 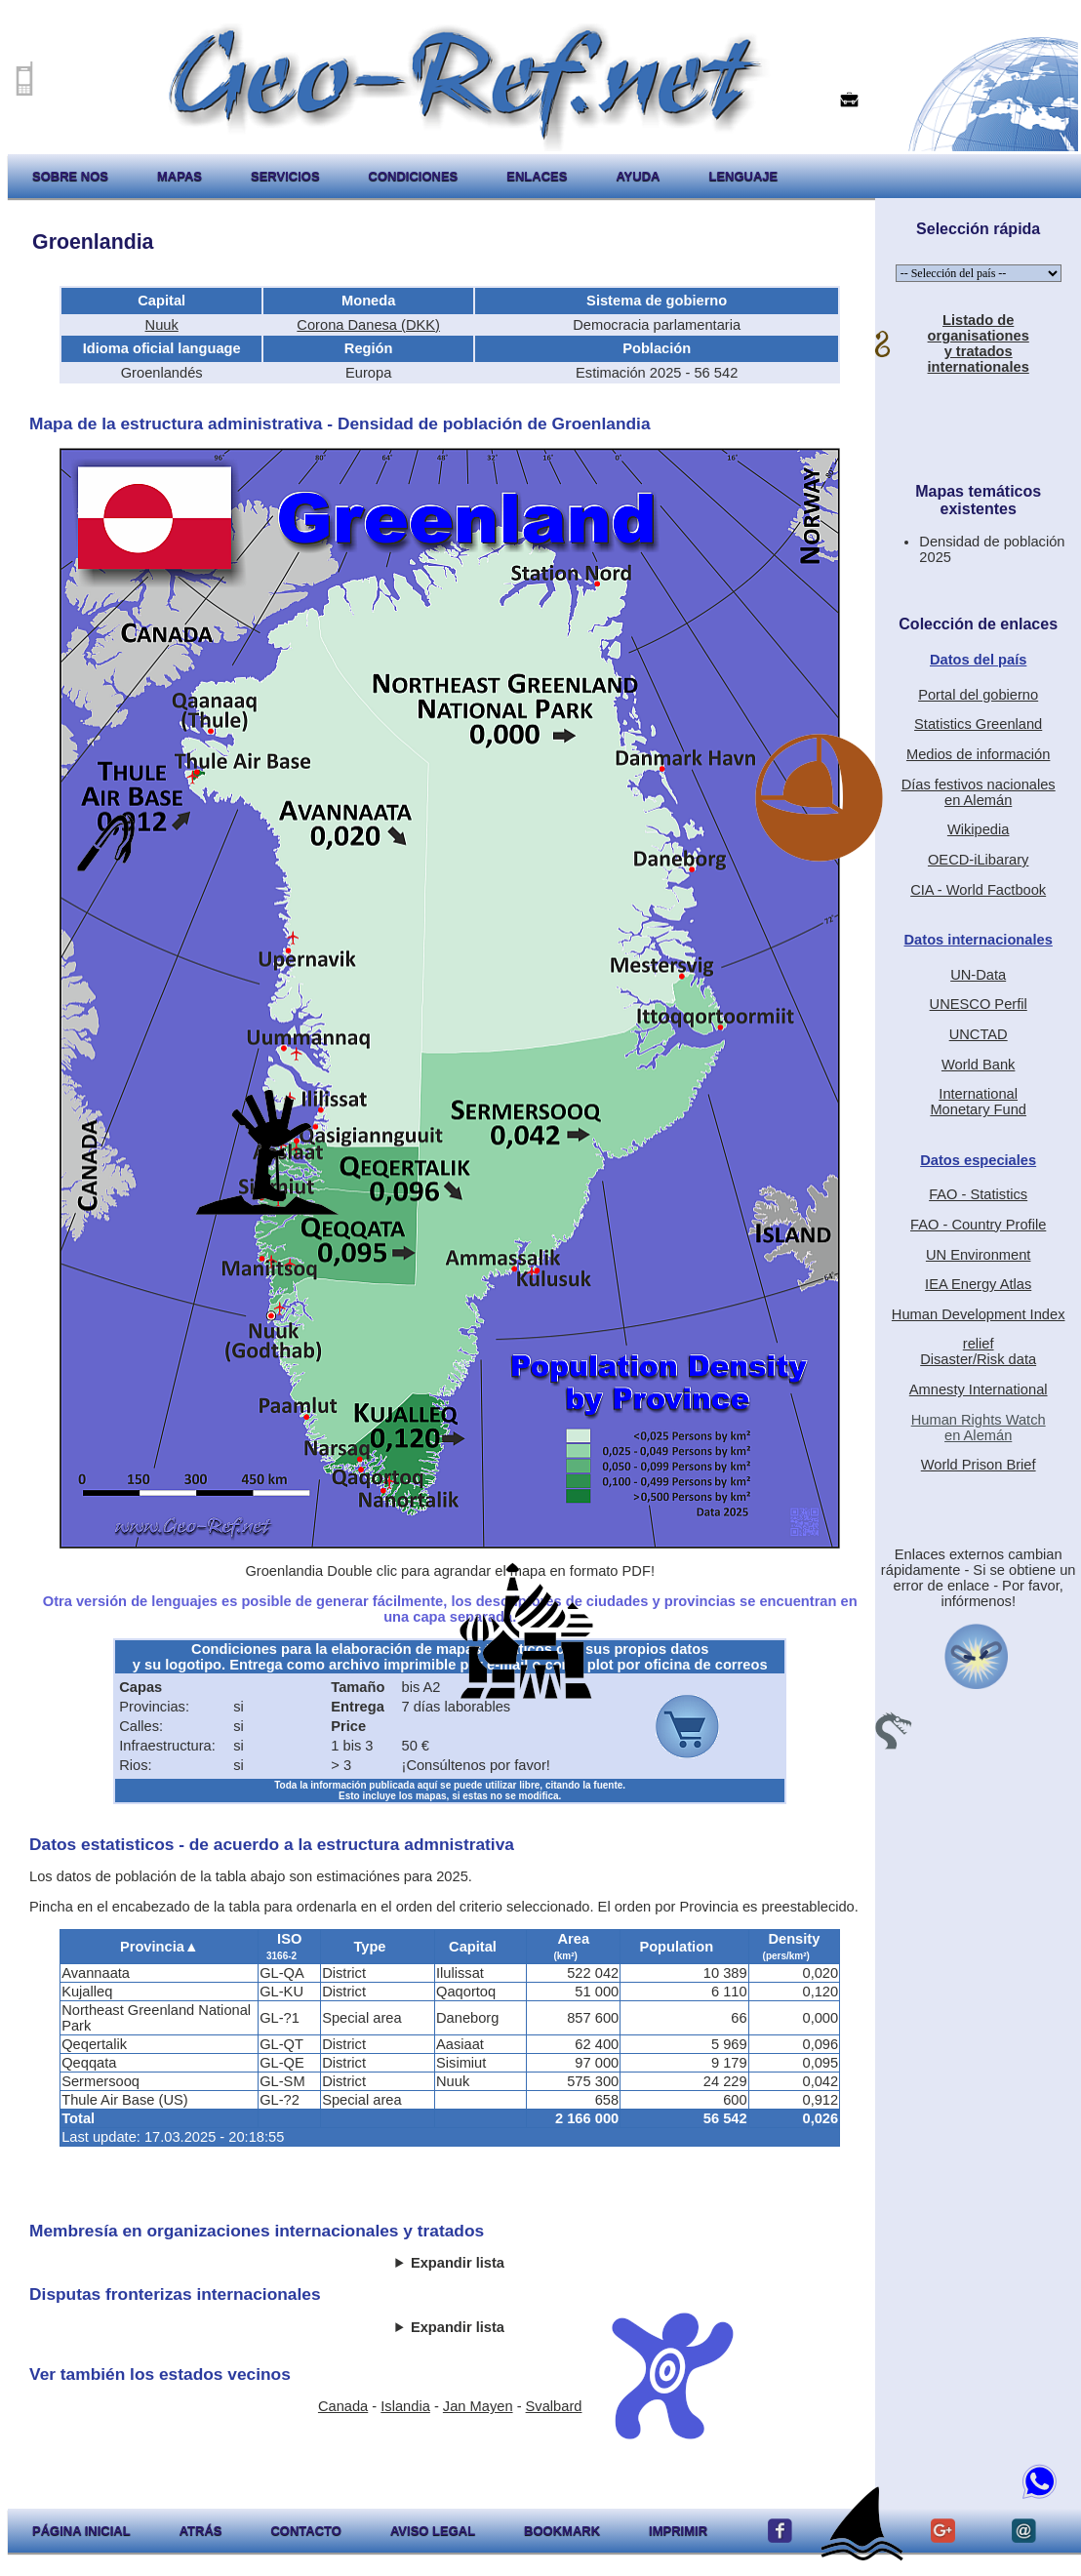 I want to click on indicates shark or dangerous water warning, so click(x=861, y=2523).